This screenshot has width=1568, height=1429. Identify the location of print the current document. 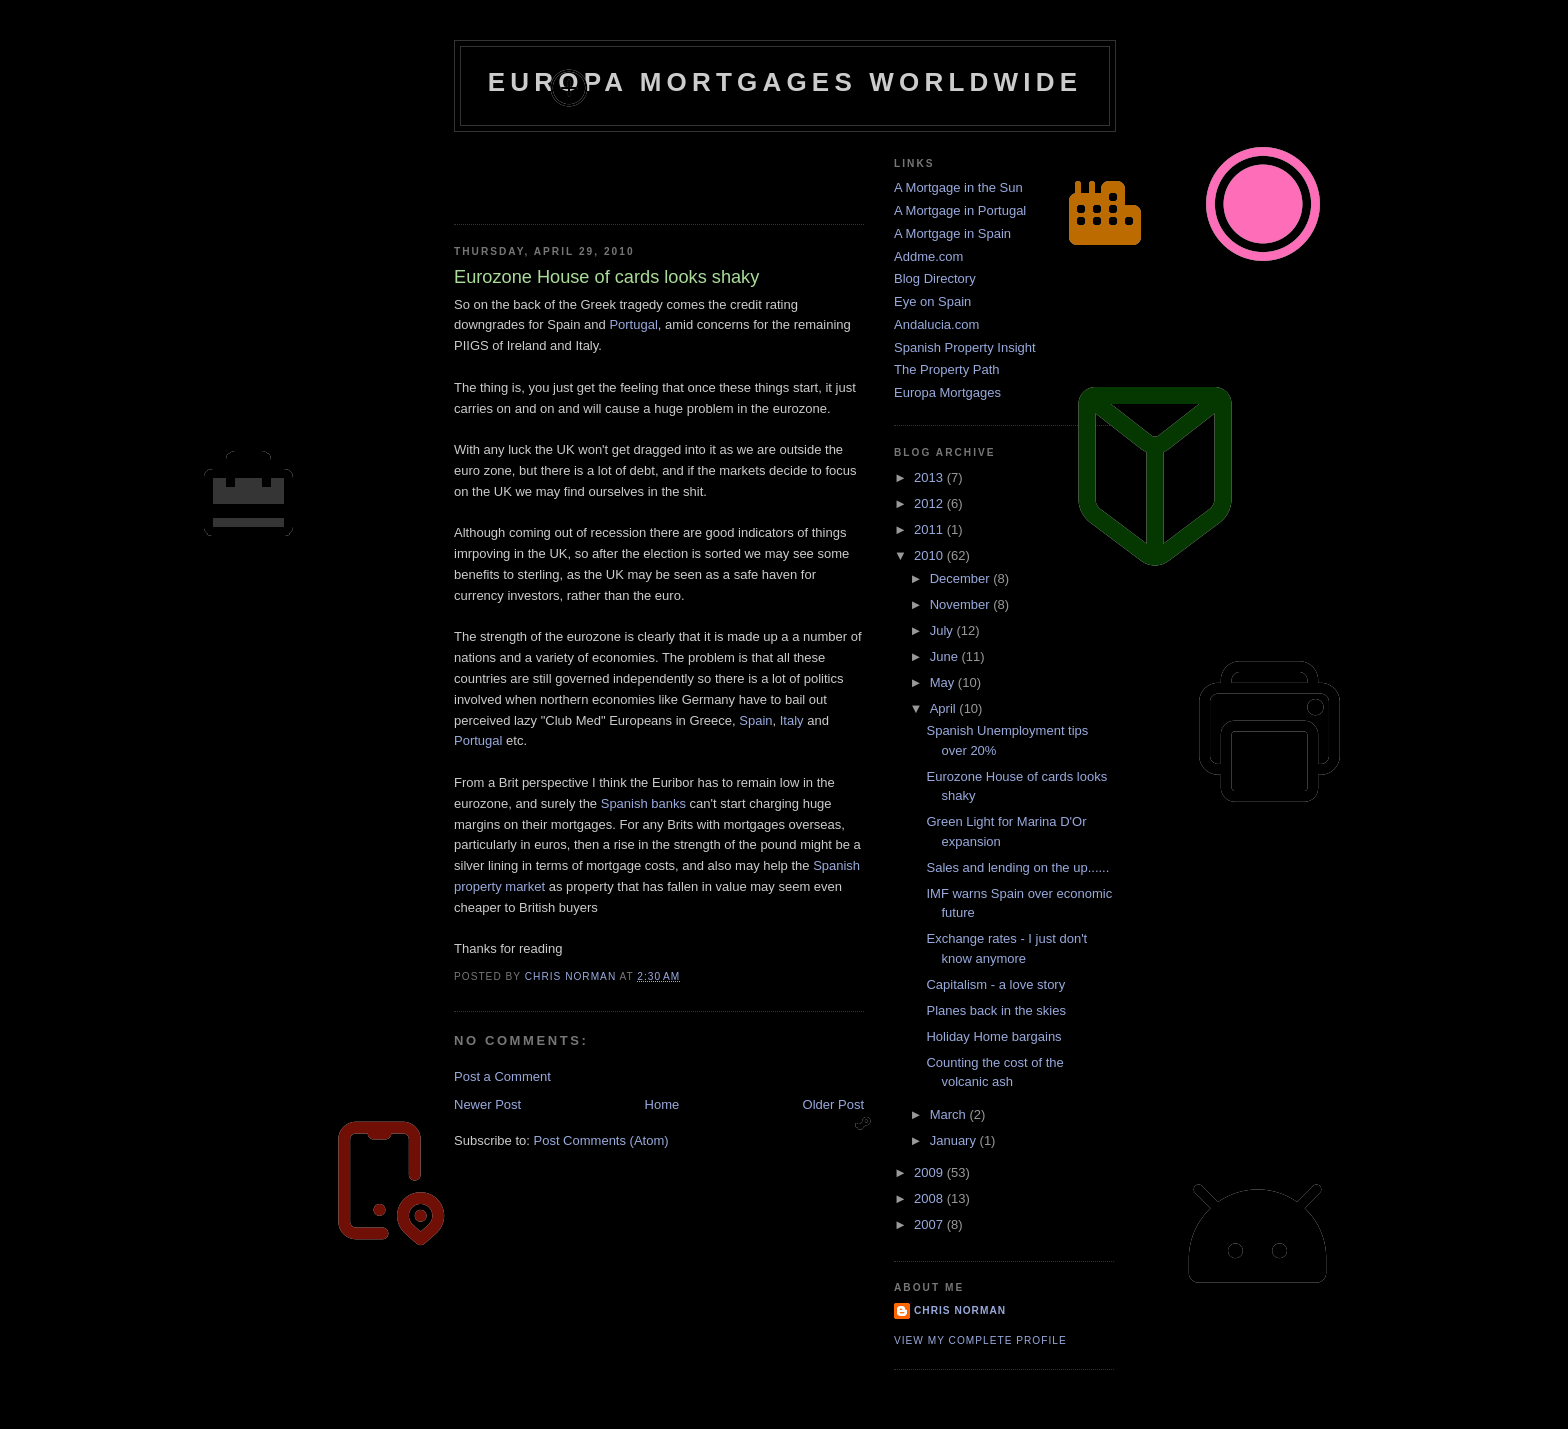
(1269, 731).